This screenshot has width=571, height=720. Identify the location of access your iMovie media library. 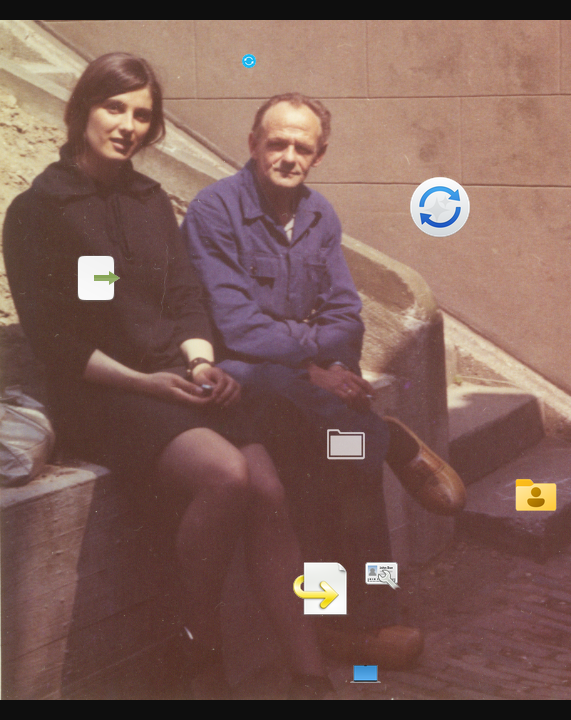
(346, 444).